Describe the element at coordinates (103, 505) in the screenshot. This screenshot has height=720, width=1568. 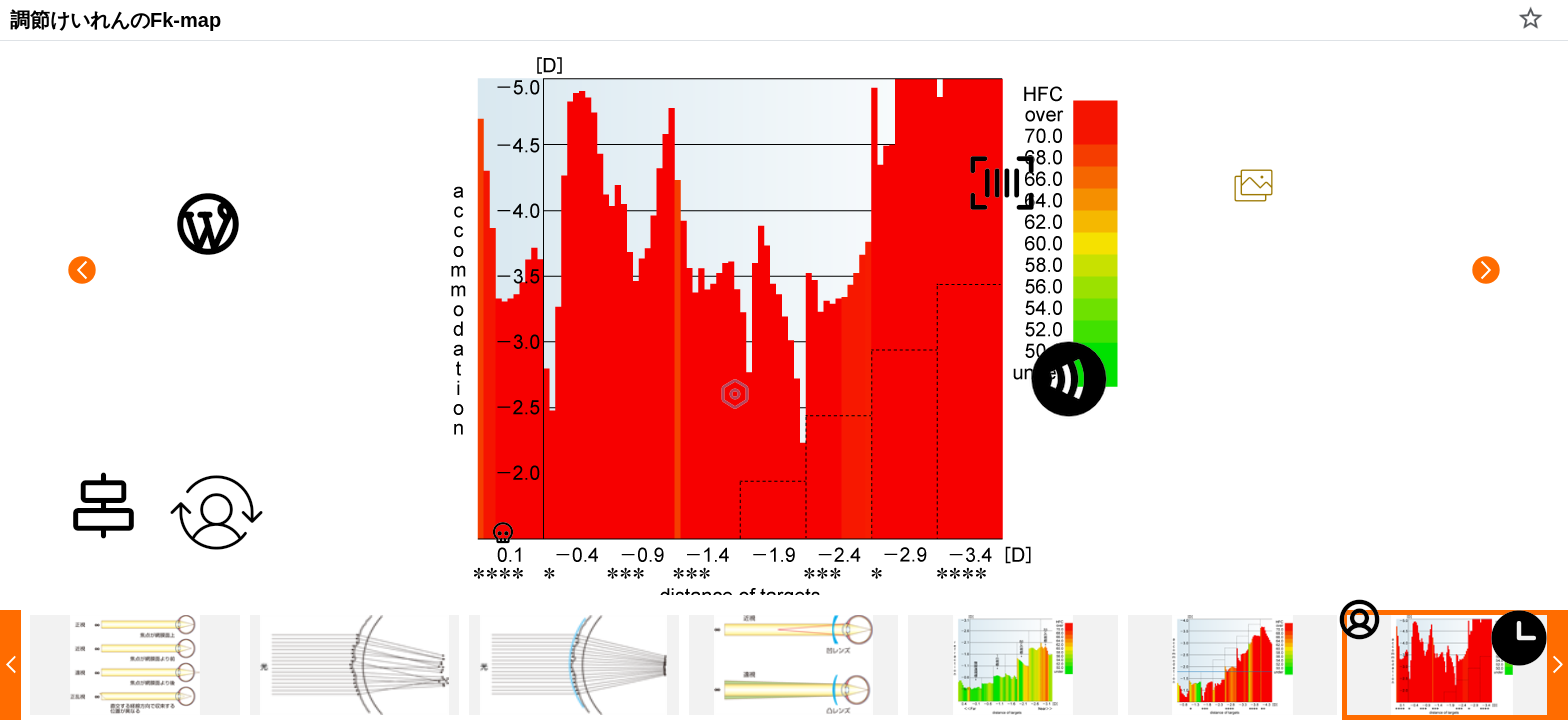
I see `align objects to horizontal center` at that location.